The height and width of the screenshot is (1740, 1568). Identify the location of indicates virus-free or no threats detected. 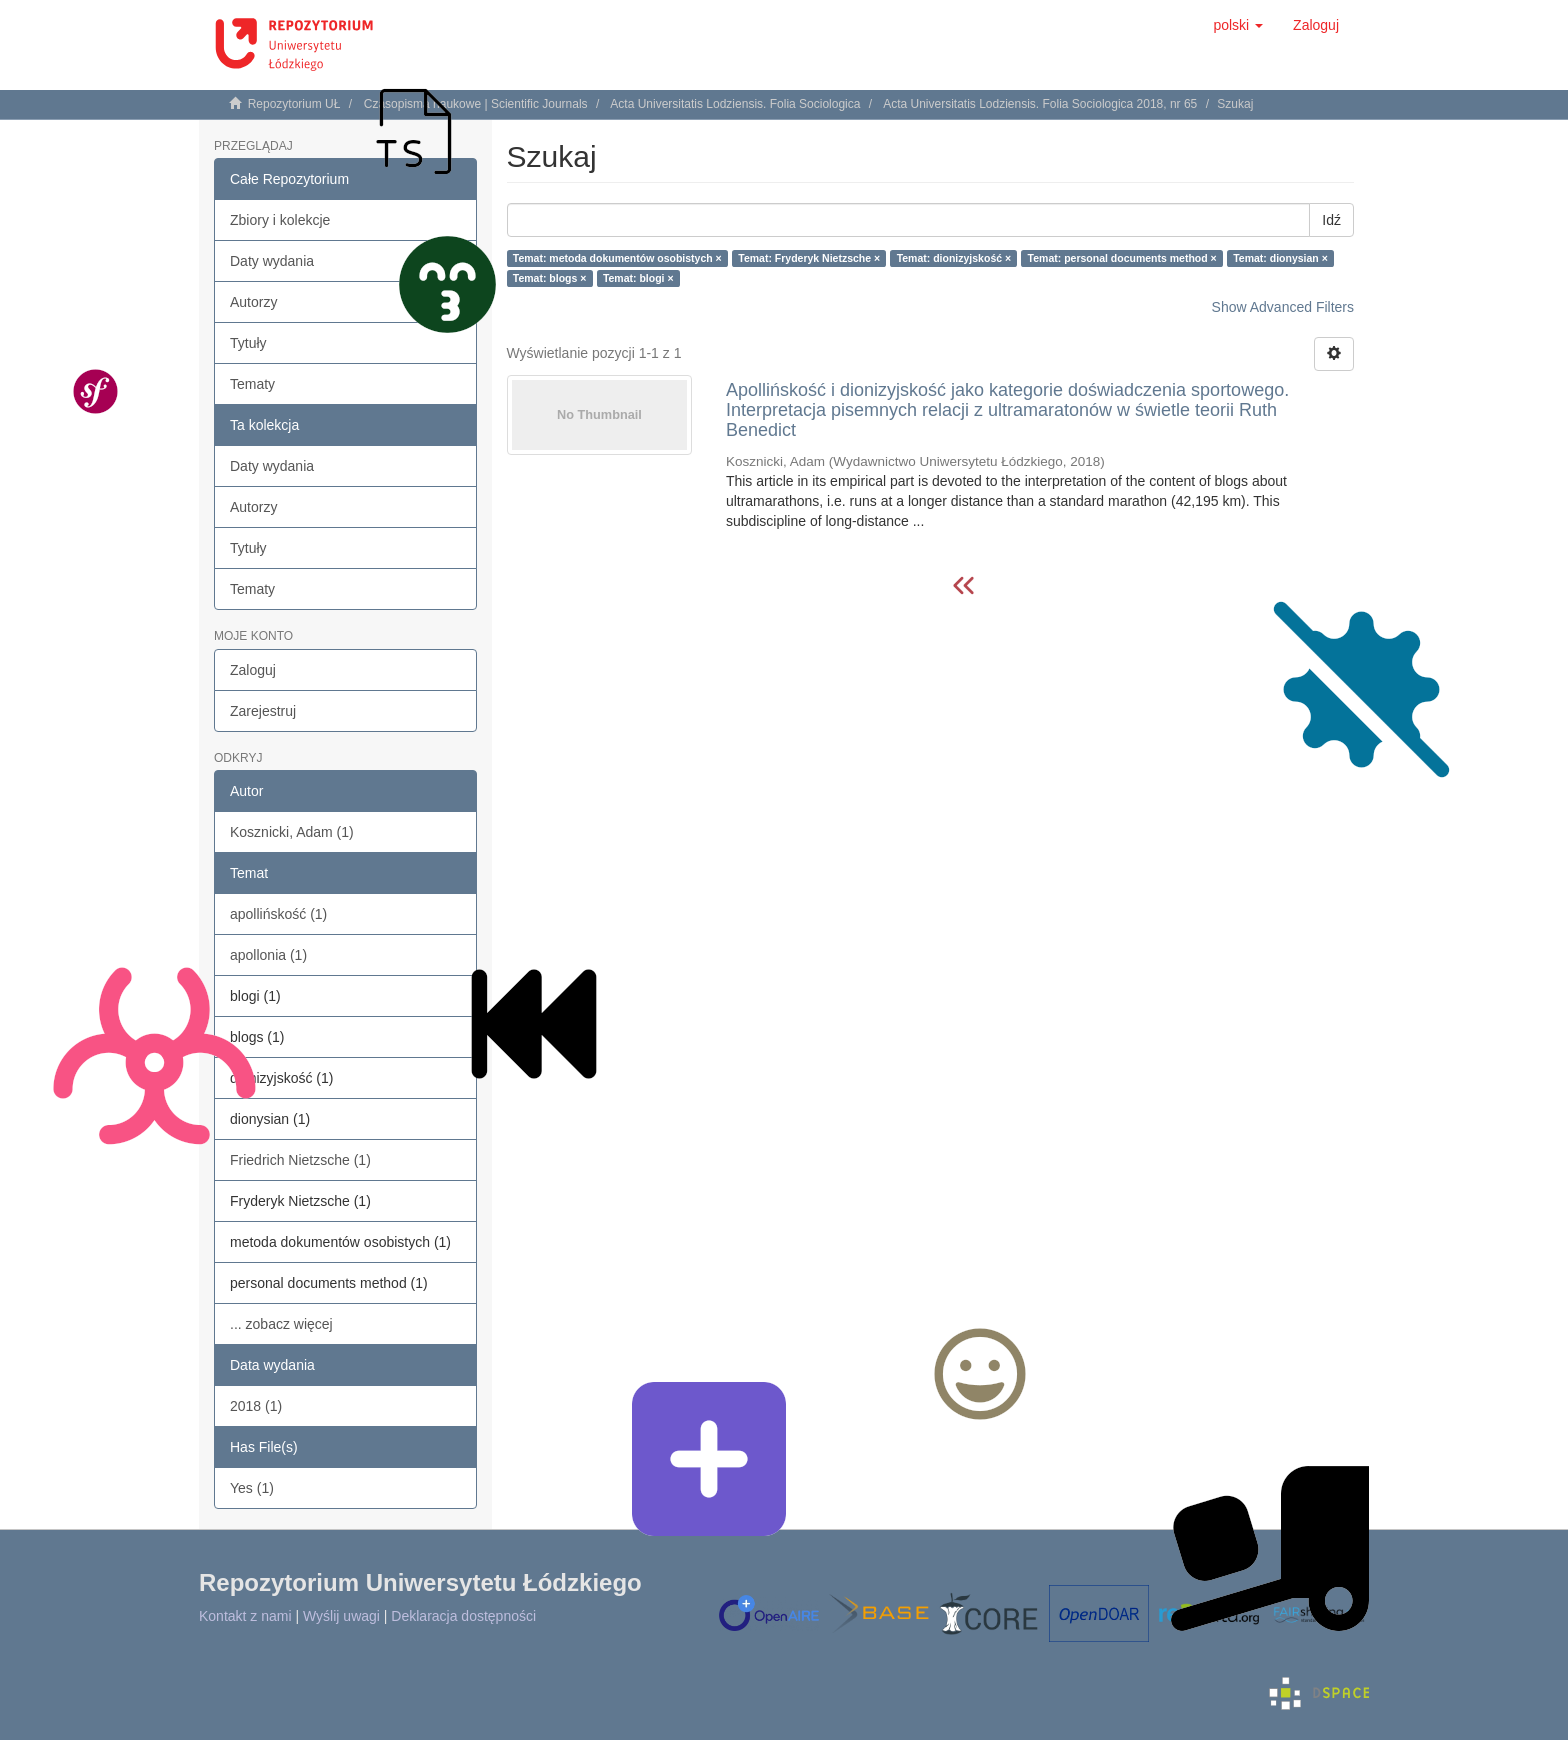
(1361, 689).